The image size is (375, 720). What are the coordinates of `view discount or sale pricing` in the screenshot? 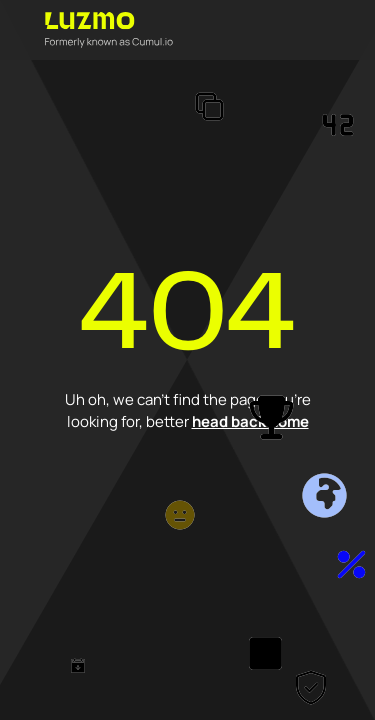 It's located at (351, 564).